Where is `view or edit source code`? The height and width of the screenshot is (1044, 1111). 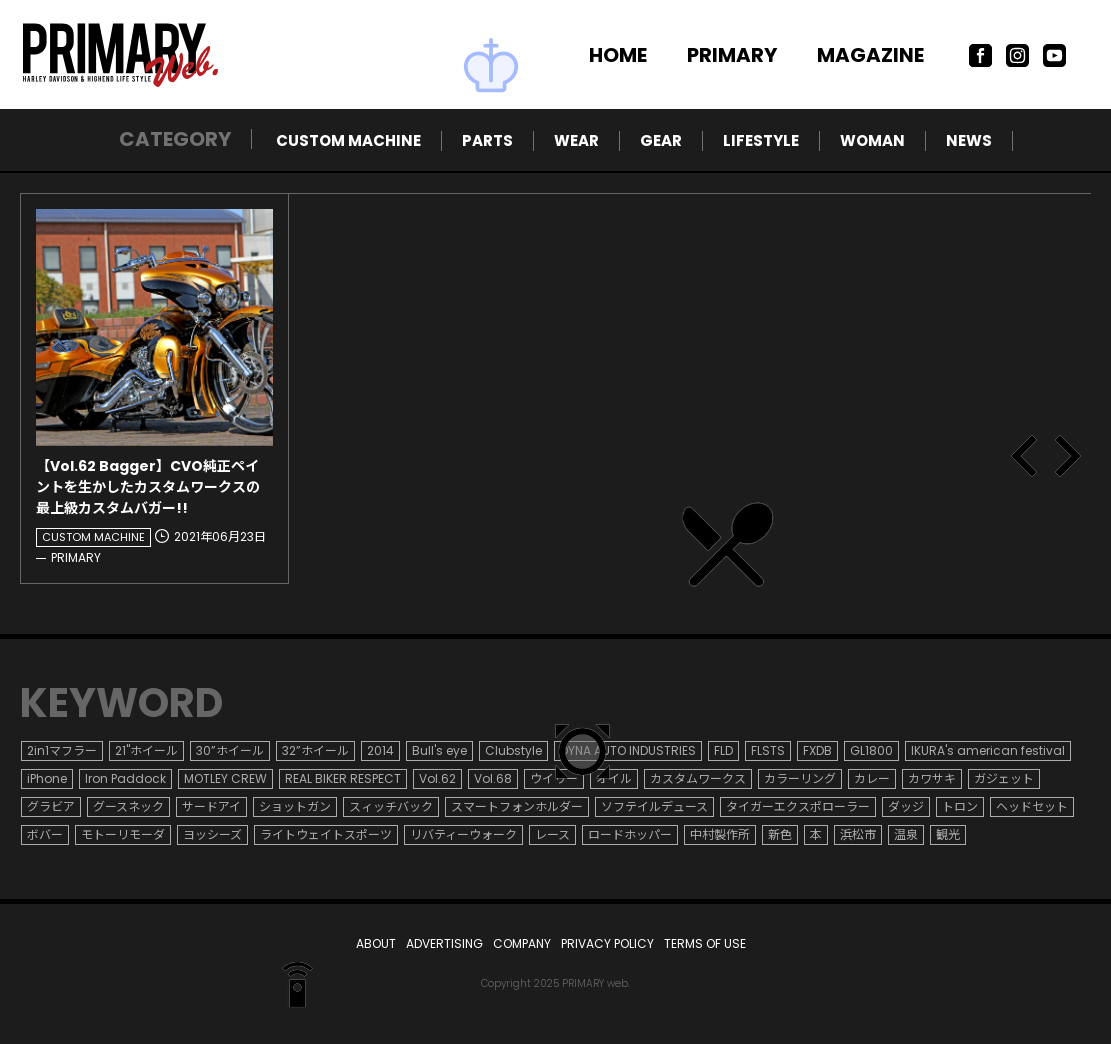
view or edit source code is located at coordinates (1046, 456).